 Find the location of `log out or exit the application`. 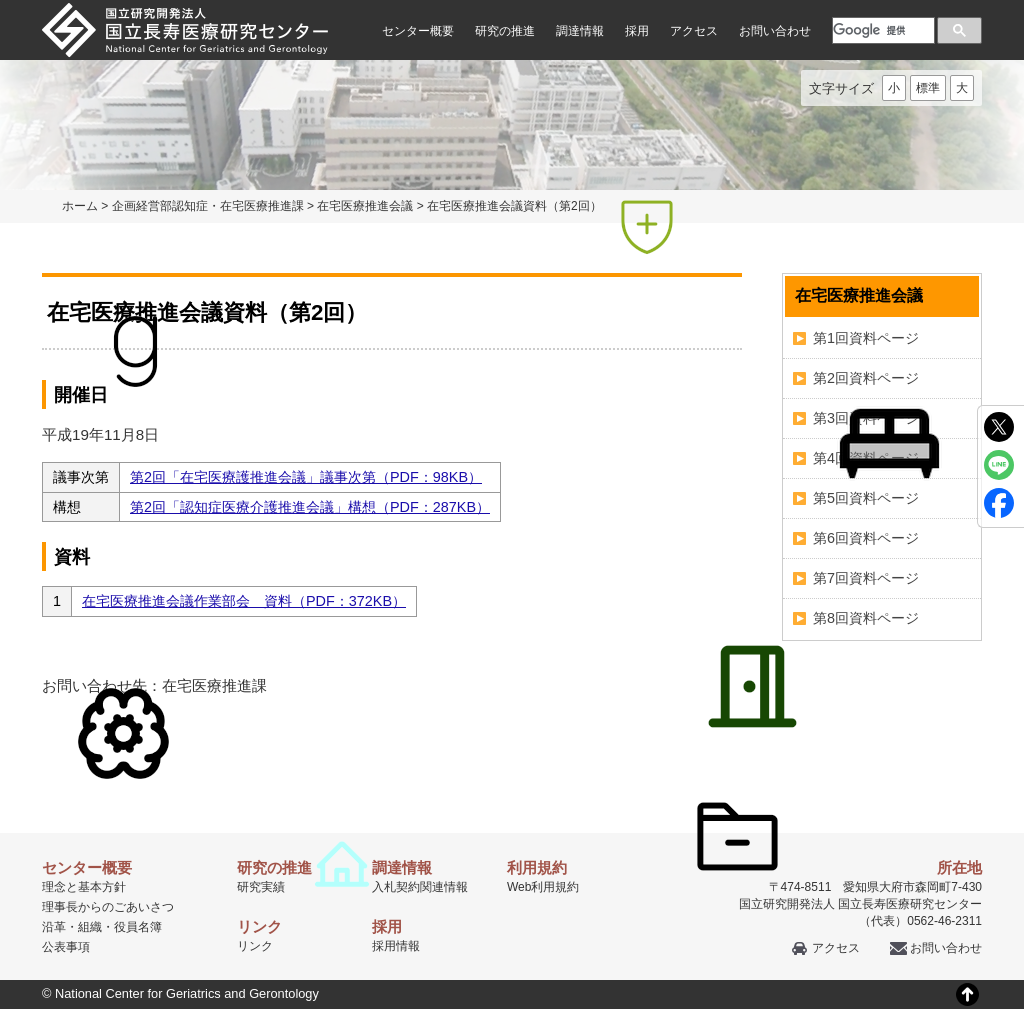

log out or exit the application is located at coordinates (752, 686).